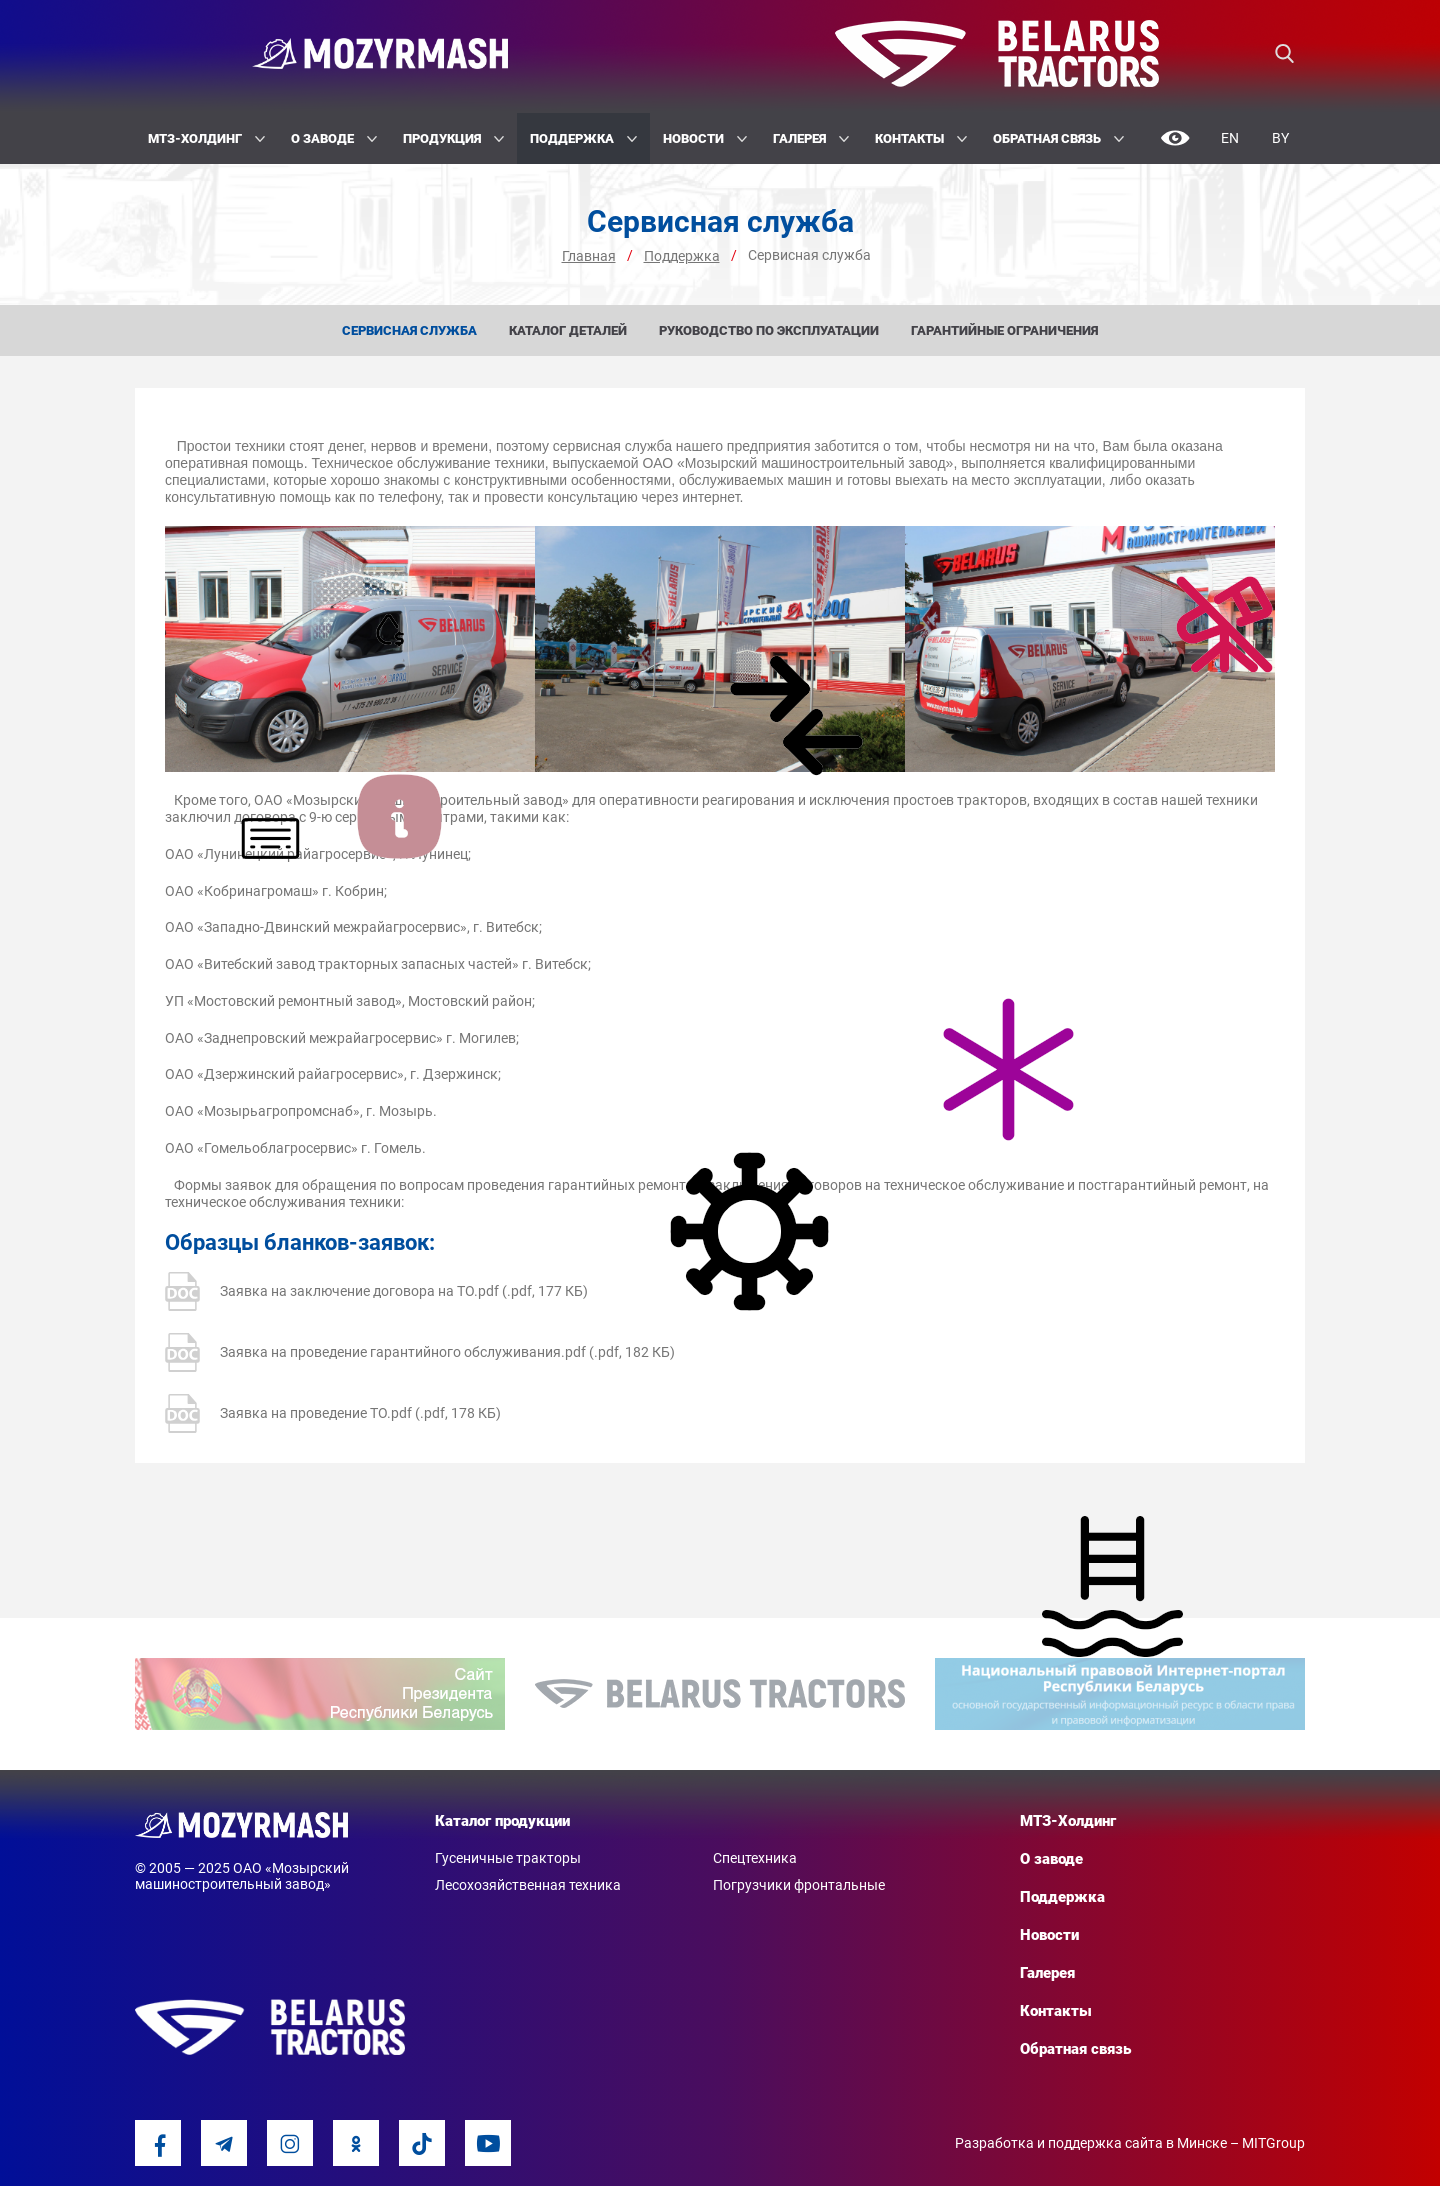 Image resolution: width=1440 pixels, height=2186 pixels. What do you see at coordinates (270, 838) in the screenshot?
I see `open on-screen keyboard` at bounding box center [270, 838].